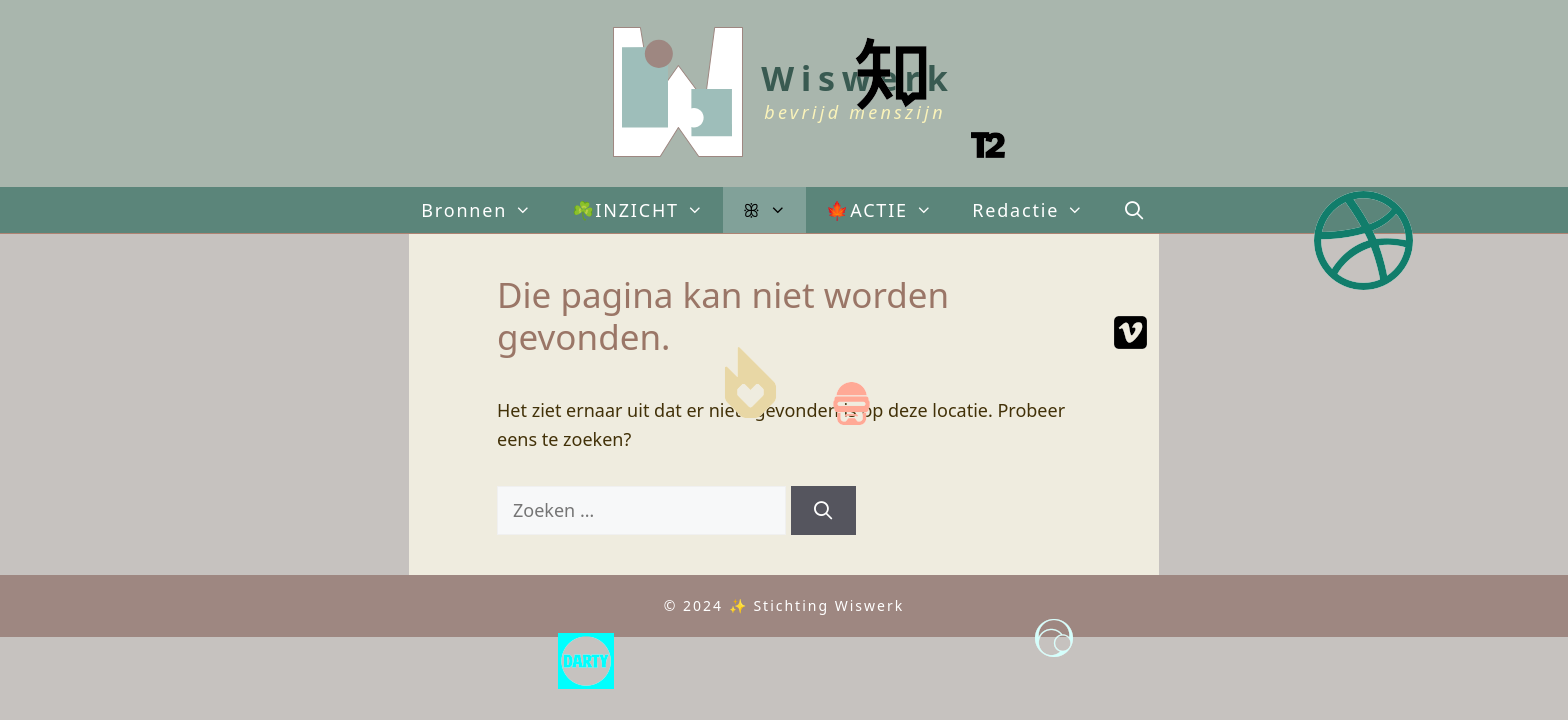  What do you see at coordinates (586, 661) in the screenshot?
I see `Darty retail store app or website` at bounding box center [586, 661].